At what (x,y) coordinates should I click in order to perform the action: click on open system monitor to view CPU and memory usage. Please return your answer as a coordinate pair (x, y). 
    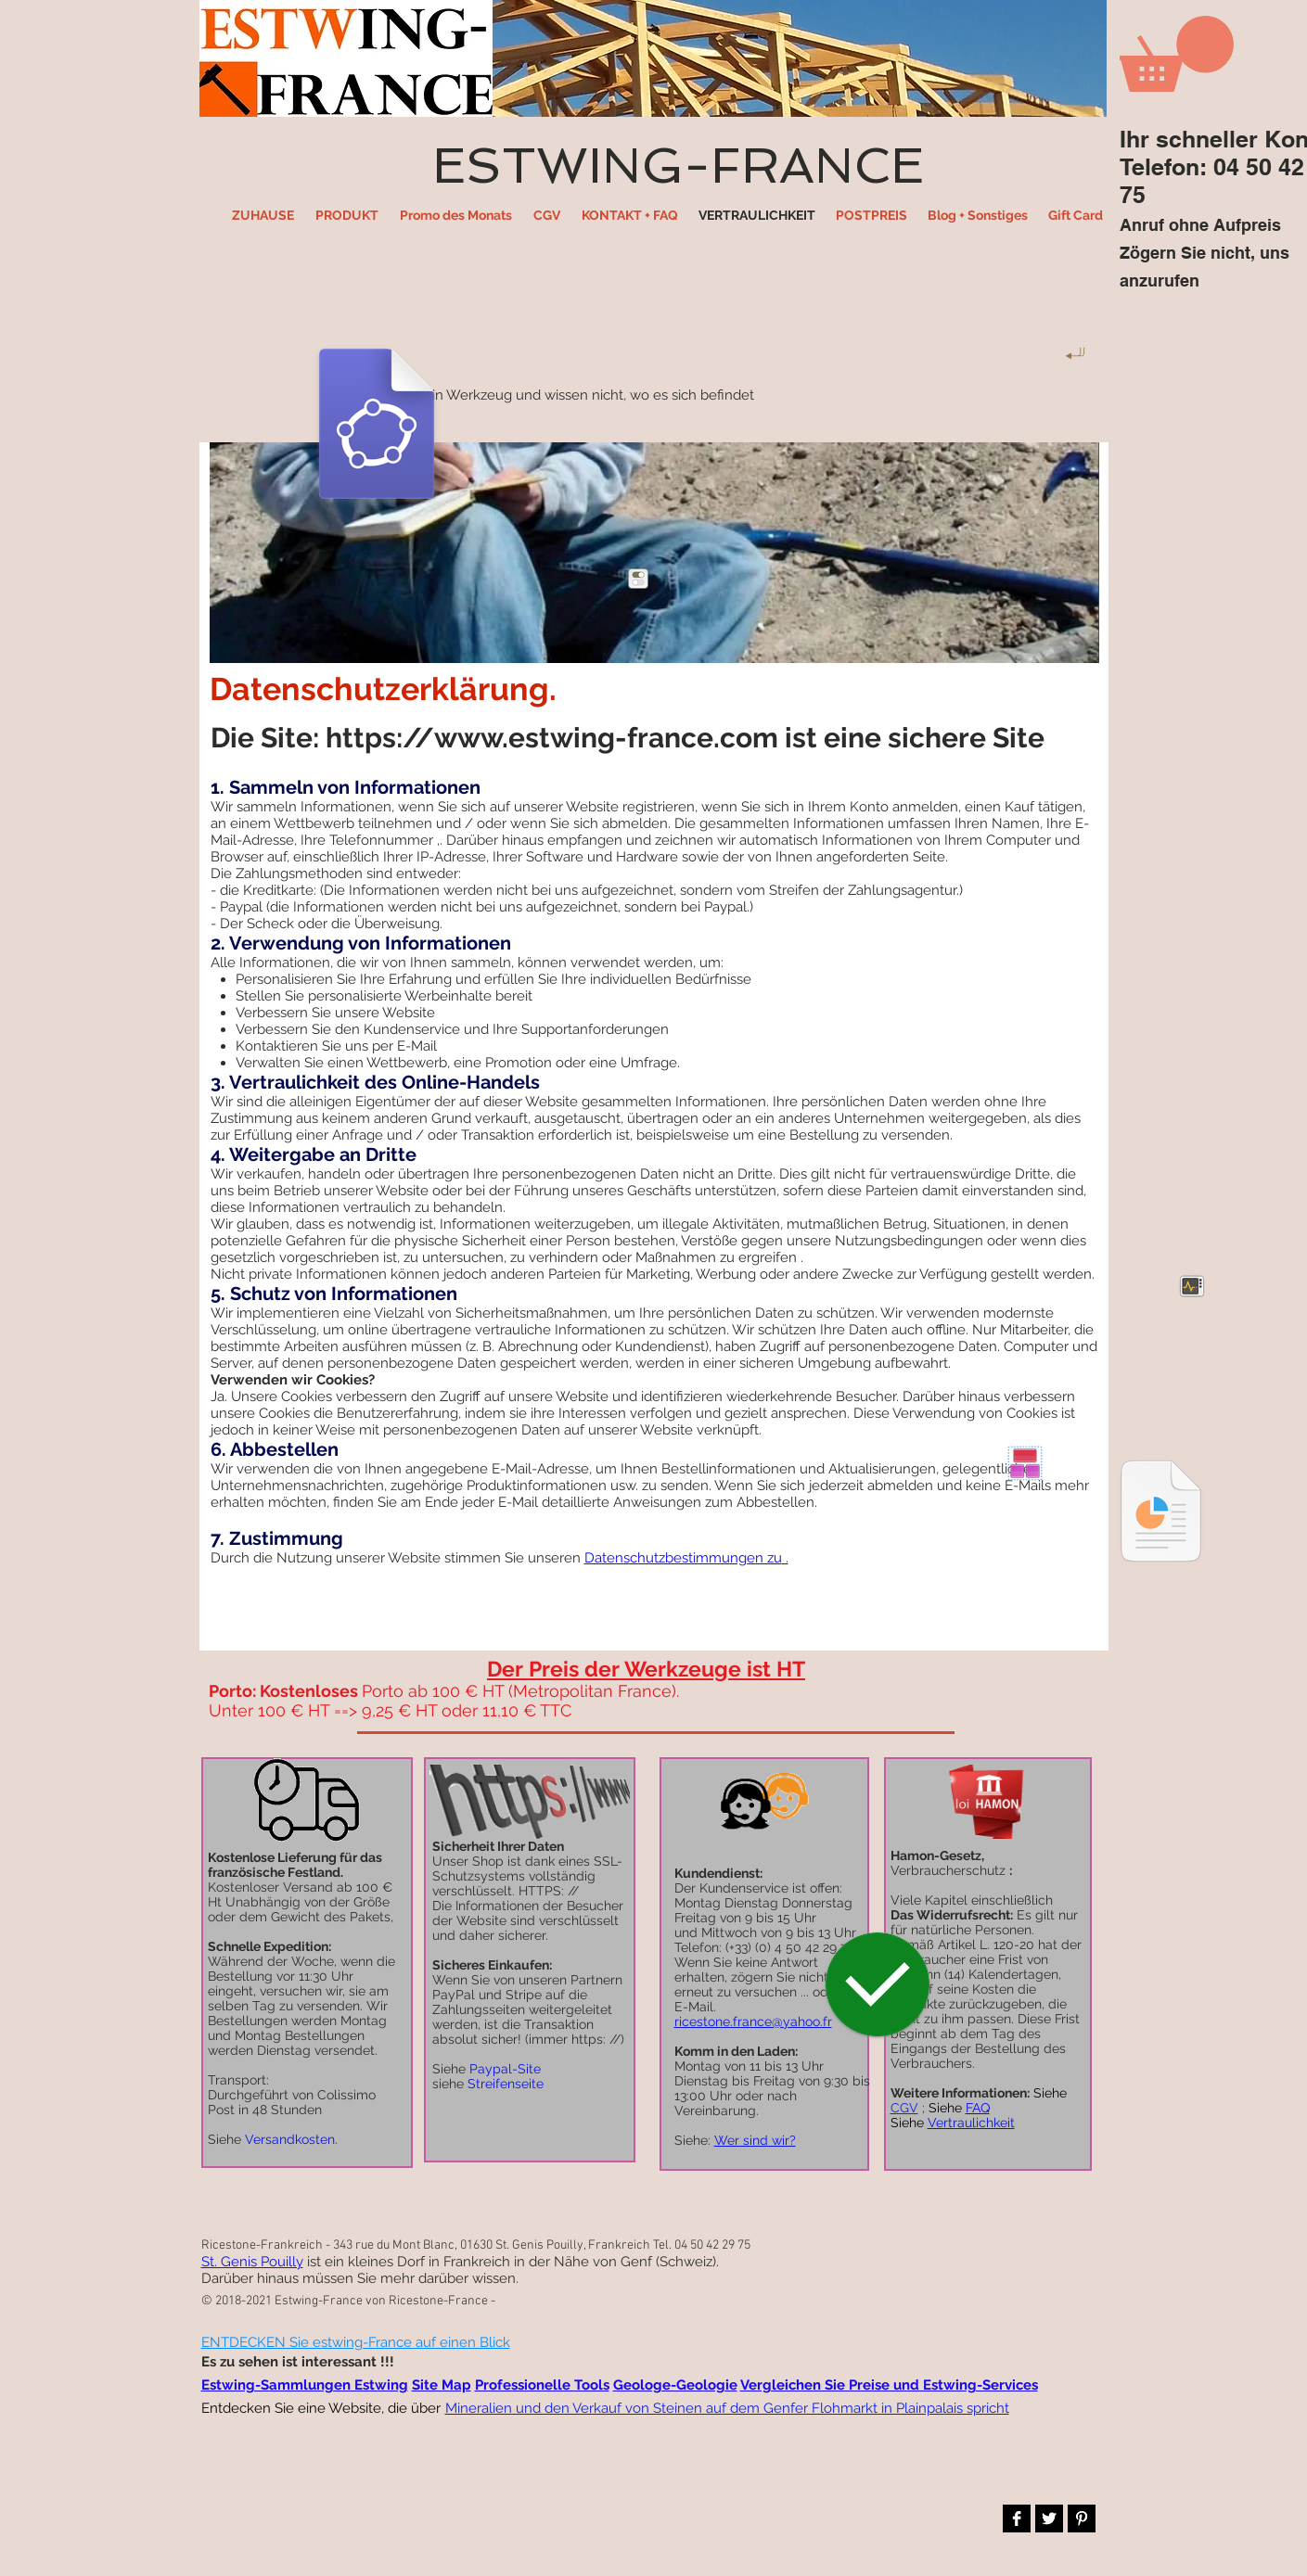
    Looking at the image, I should click on (1192, 1286).